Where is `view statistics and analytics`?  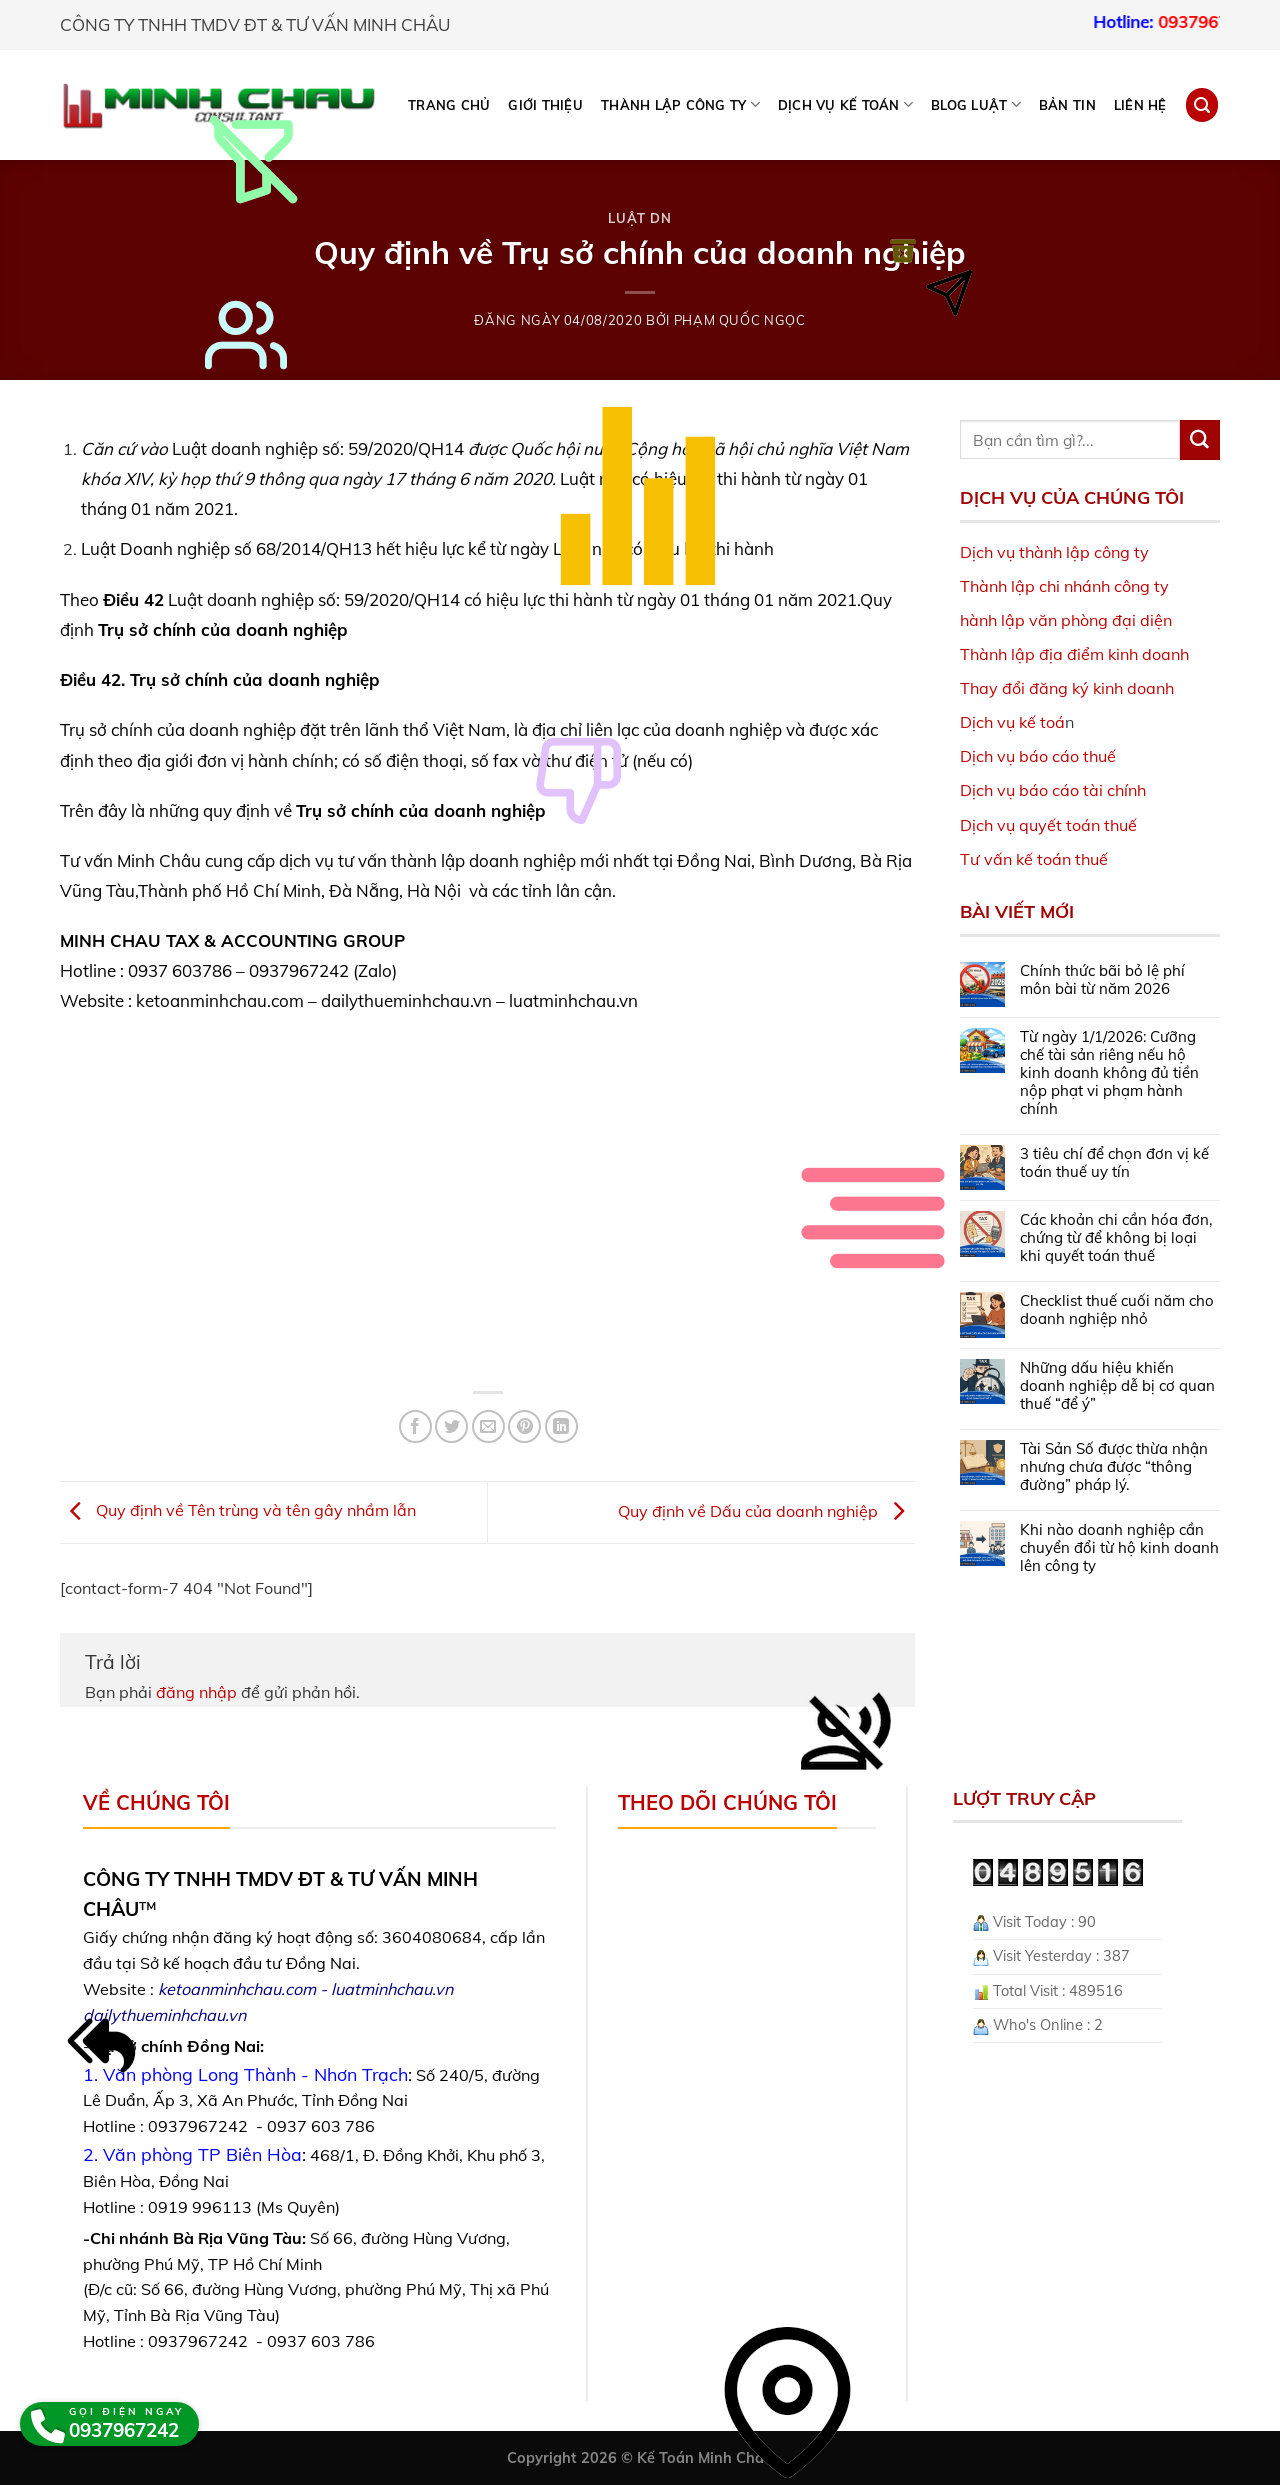
view statistics and analytics is located at coordinates (638, 496).